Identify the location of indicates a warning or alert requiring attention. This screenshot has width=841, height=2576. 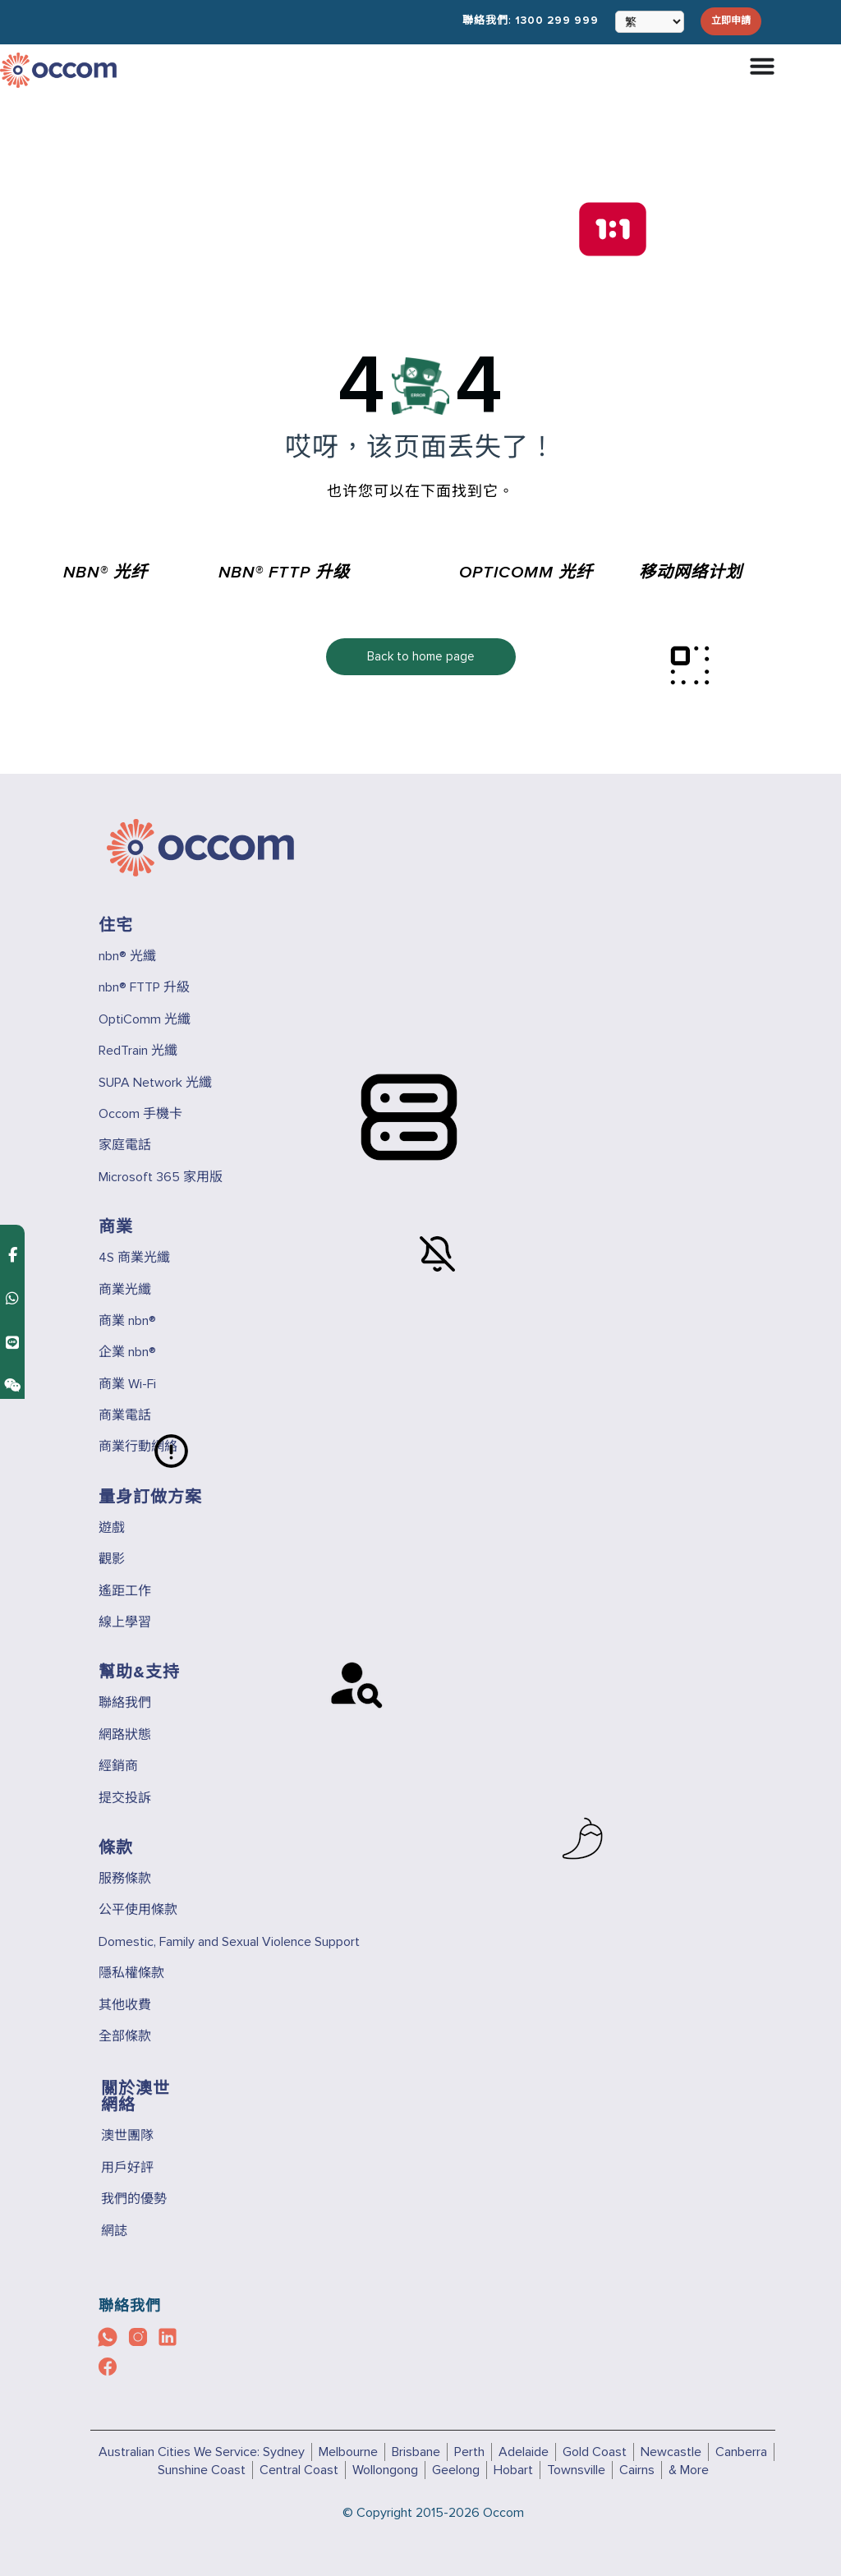
(171, 1451).